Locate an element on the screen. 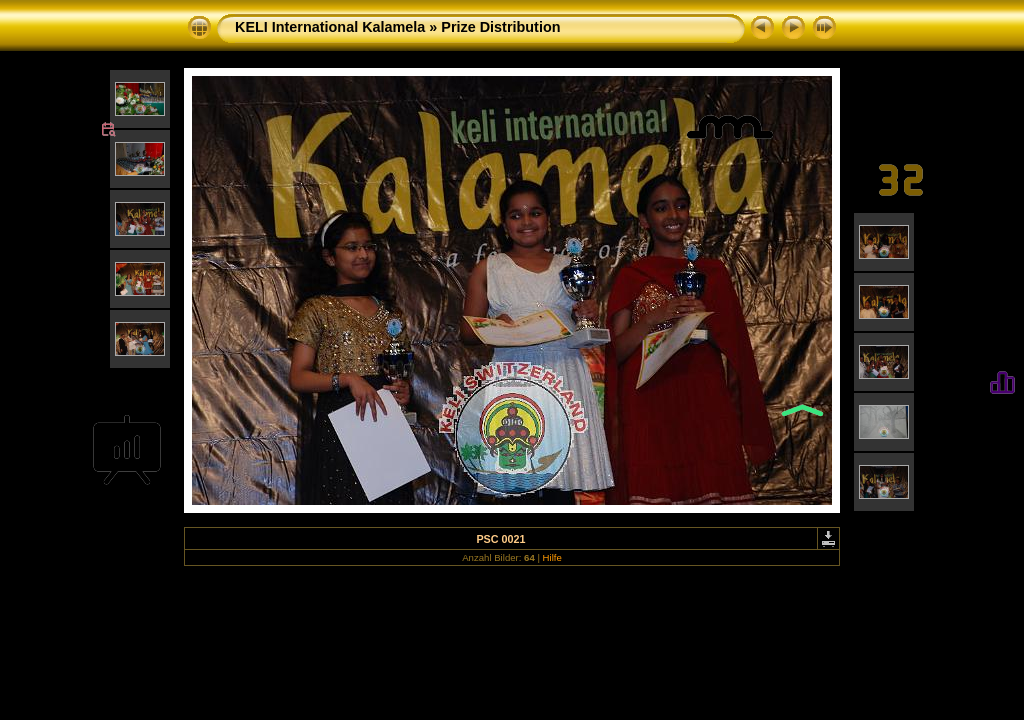  view analytics or statistics is located at coordinates (1002, 382).